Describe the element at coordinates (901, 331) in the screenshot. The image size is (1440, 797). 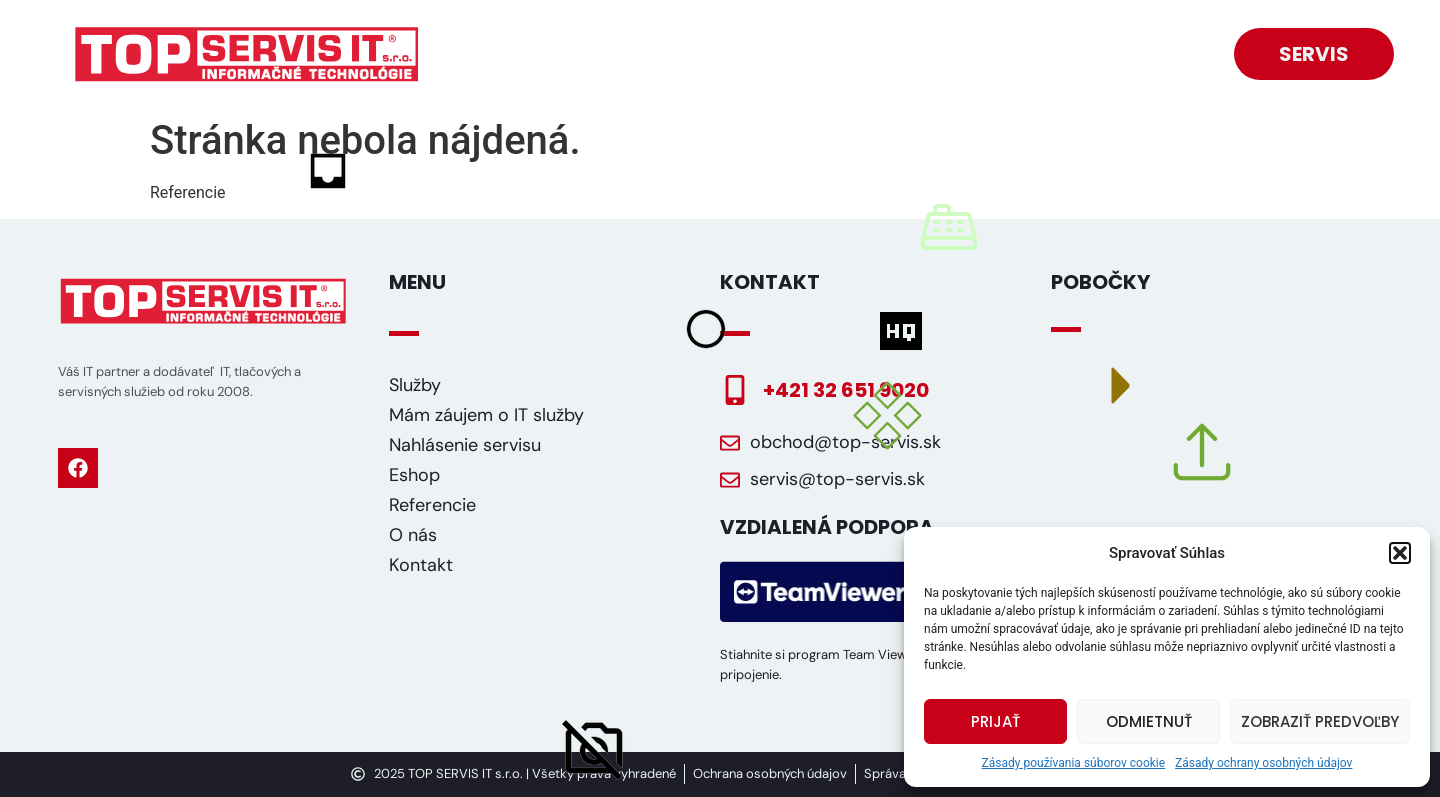
I see `switch to high quality playback` at that location.